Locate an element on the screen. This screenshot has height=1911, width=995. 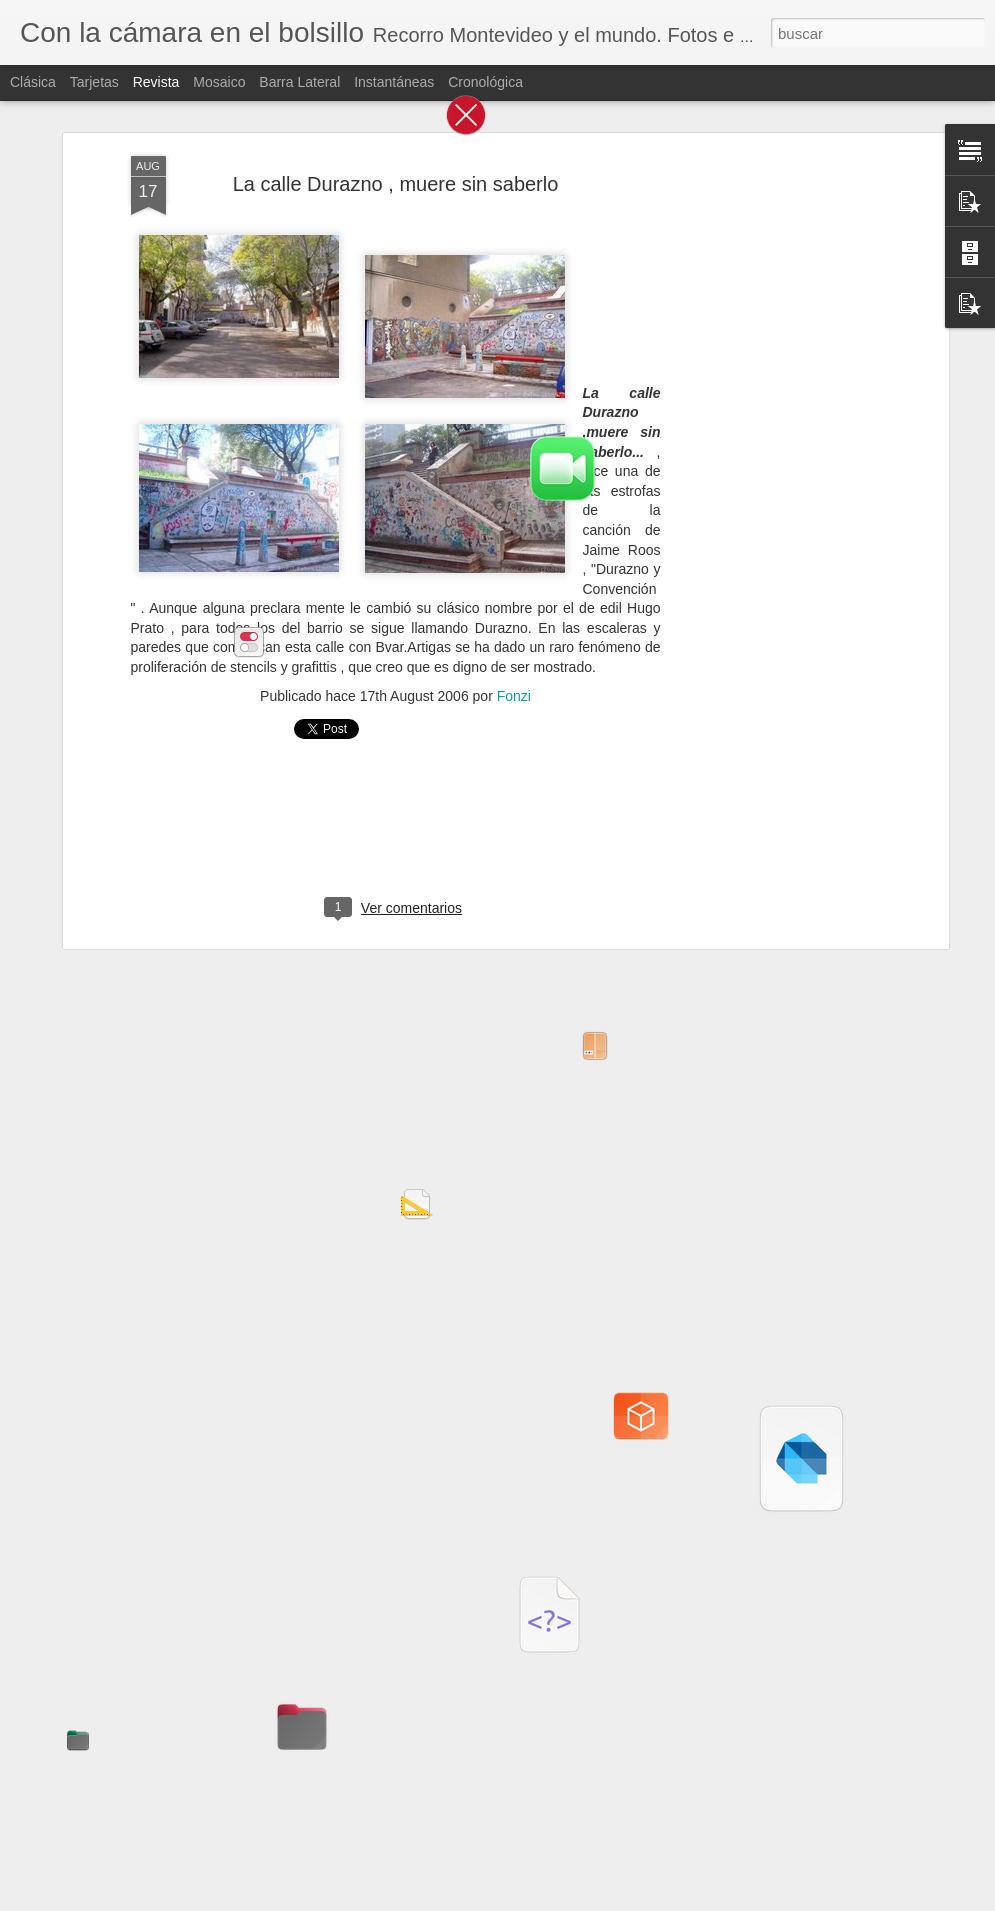
indicates a Dart programming language file is located at coordinates (801, 1458).